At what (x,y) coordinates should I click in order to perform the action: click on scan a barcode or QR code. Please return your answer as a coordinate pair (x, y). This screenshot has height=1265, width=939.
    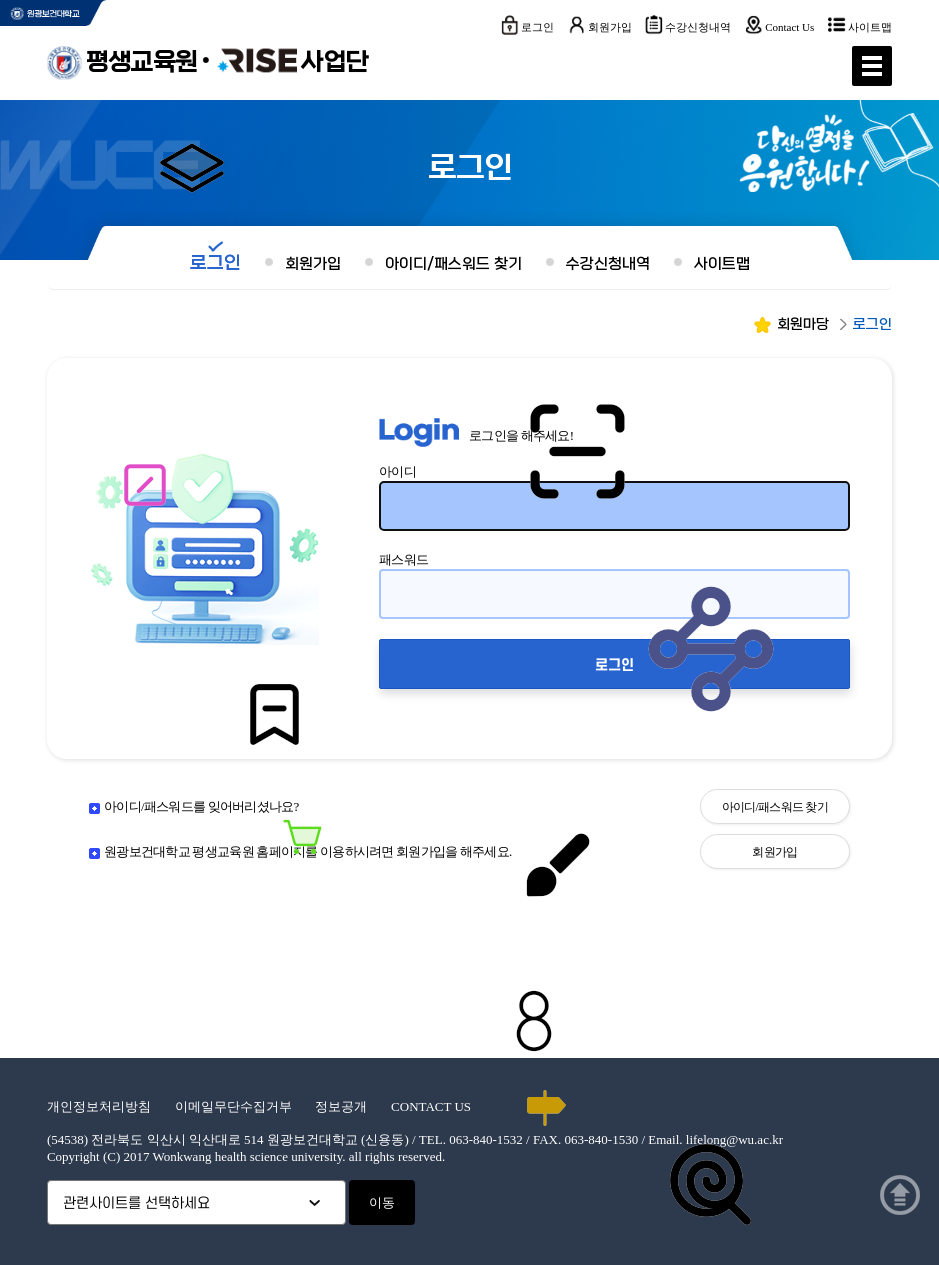
    Looking at the image, I should click on (577, 451).